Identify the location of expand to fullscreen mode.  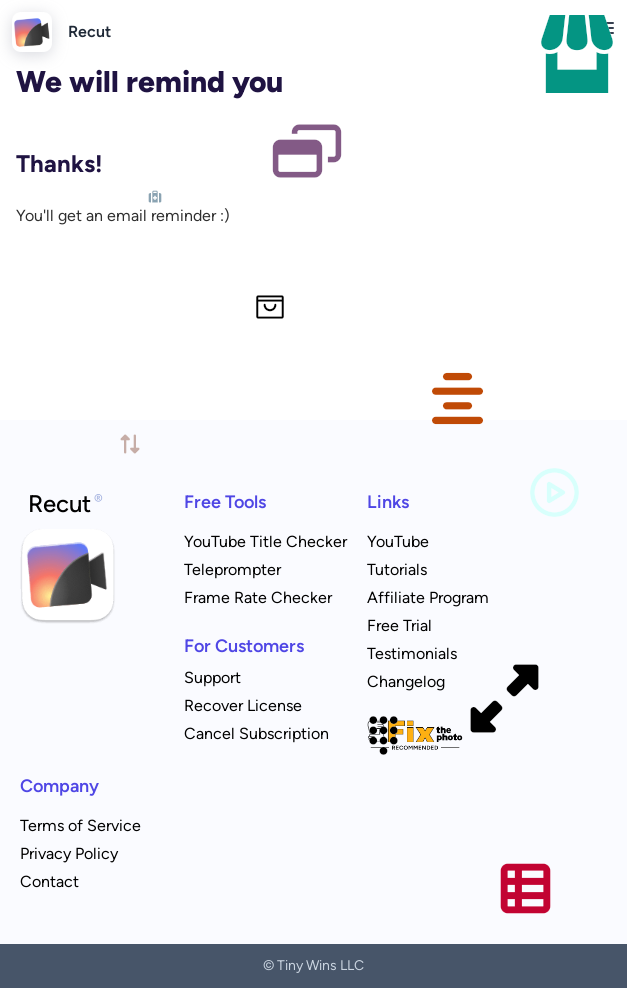
(504, 698).